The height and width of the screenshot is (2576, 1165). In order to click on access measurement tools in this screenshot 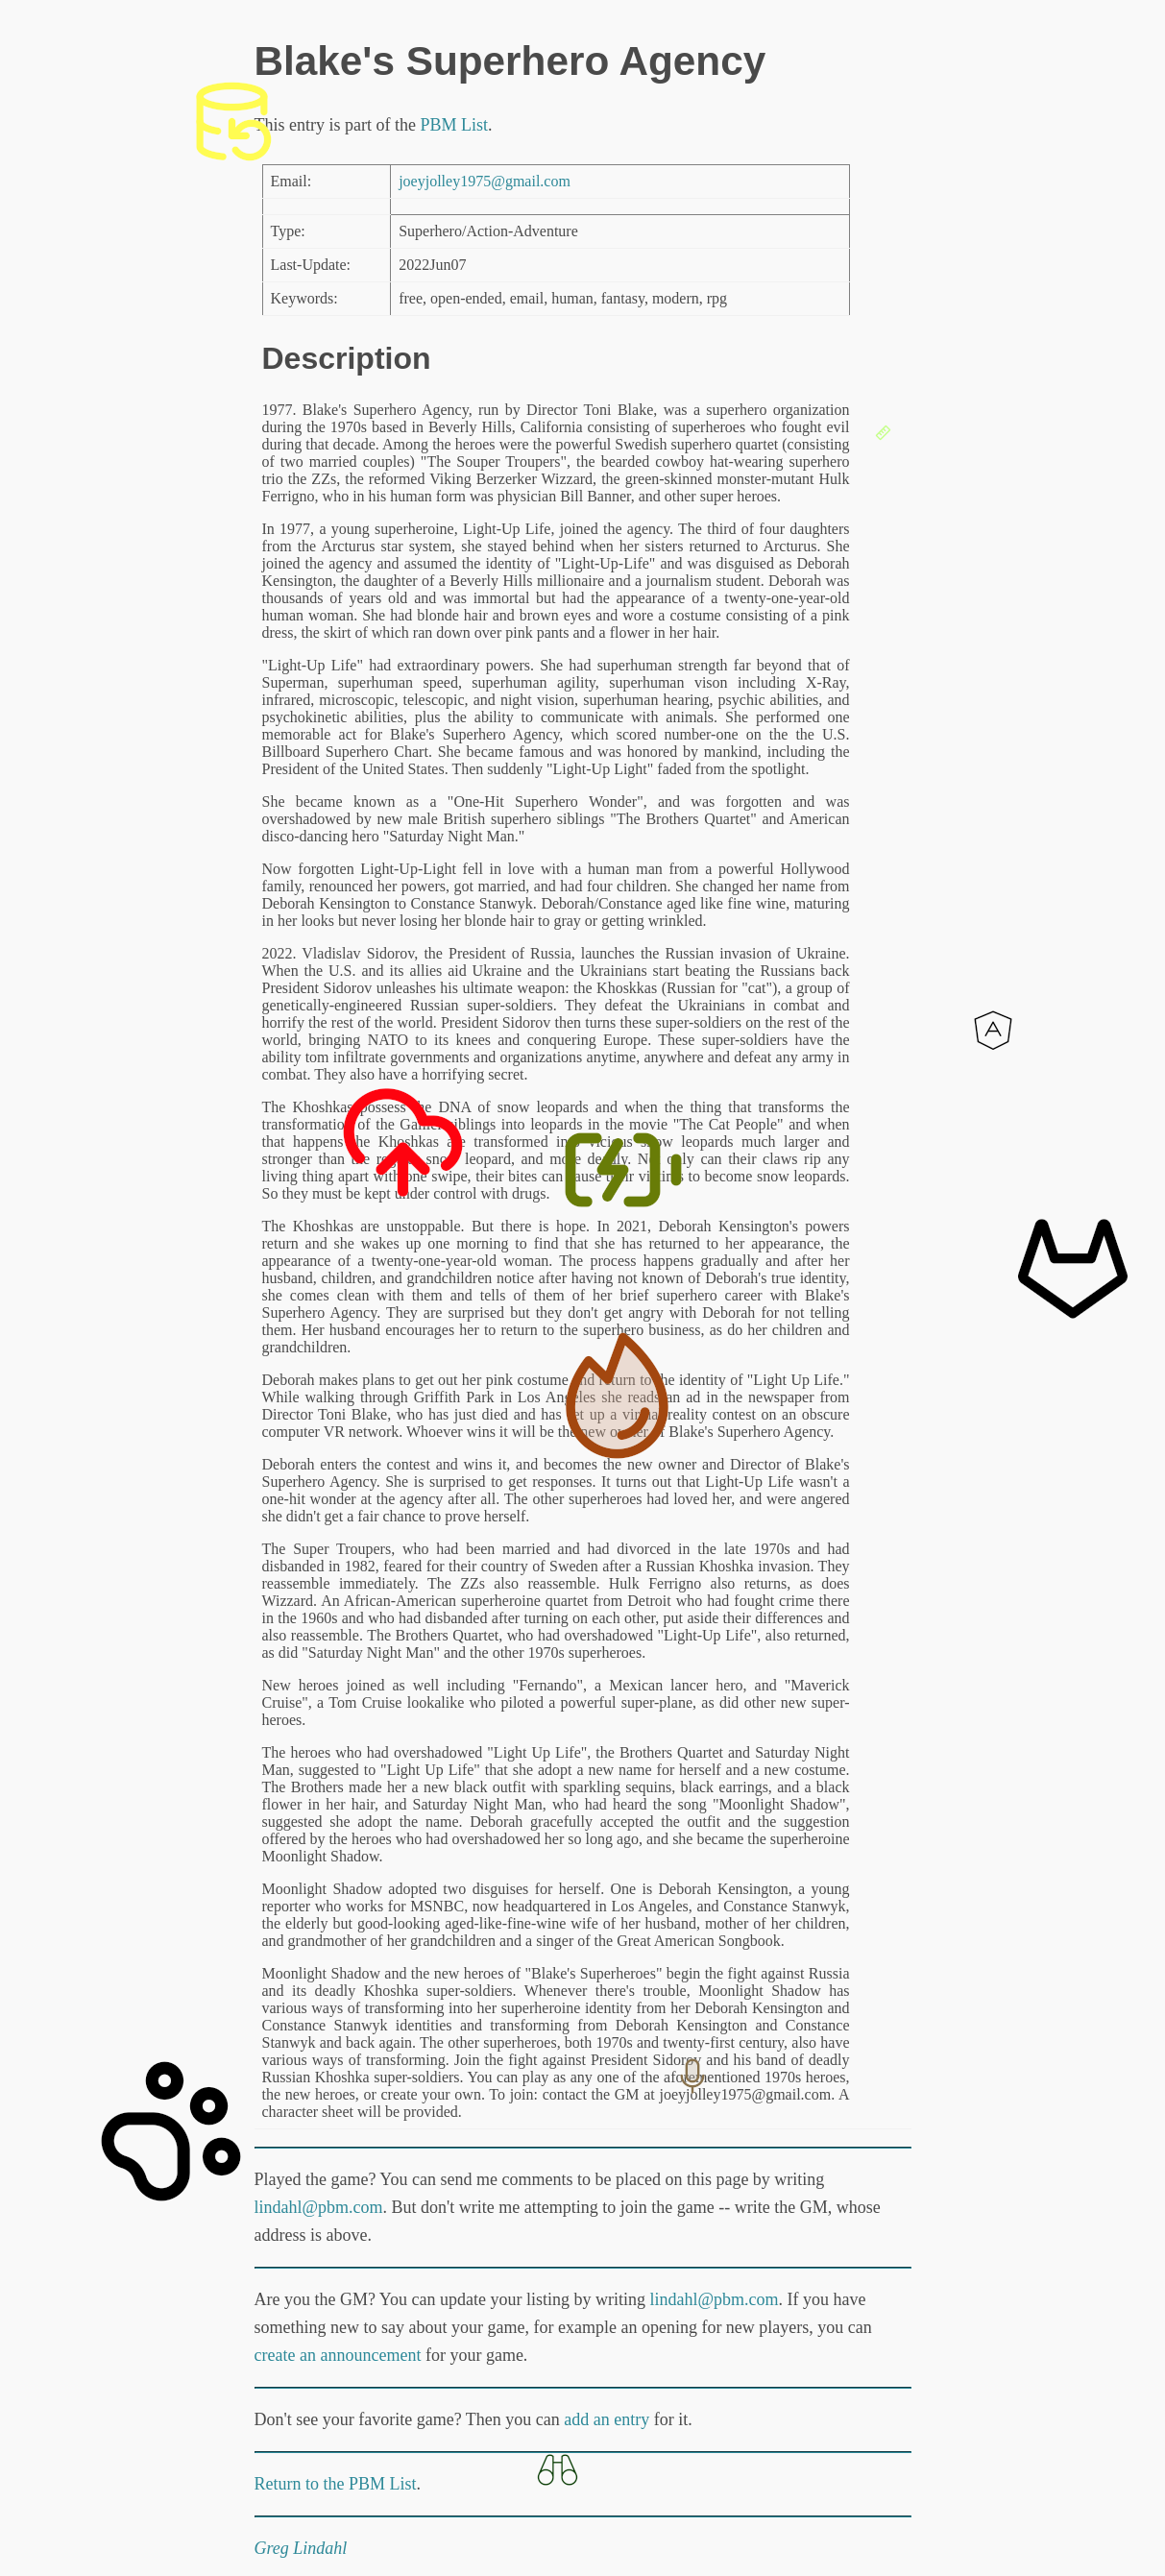, I will do `click(883, 432)`.